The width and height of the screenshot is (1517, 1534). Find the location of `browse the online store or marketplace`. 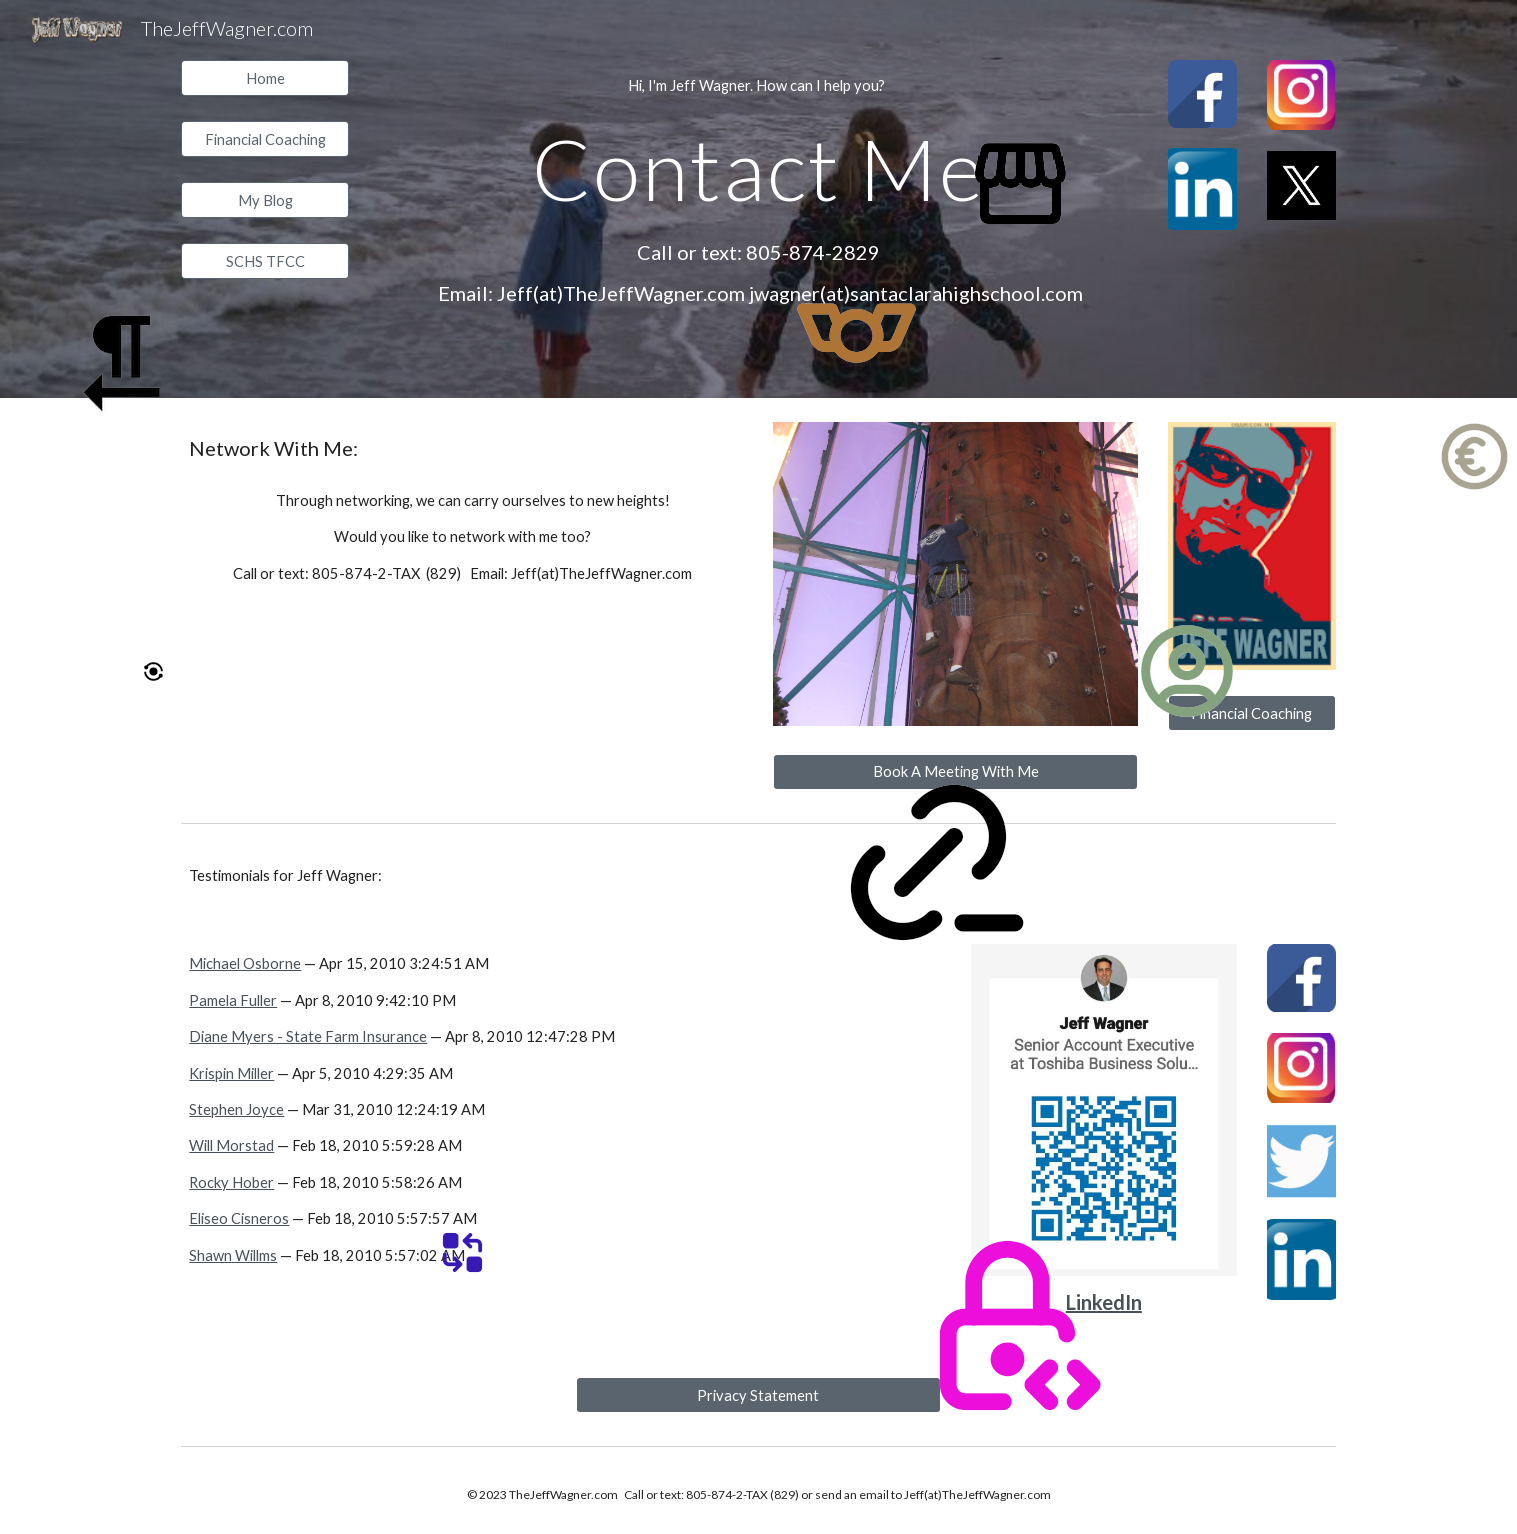

browse the online store or marketplace is located at coordinates (1020, 183).